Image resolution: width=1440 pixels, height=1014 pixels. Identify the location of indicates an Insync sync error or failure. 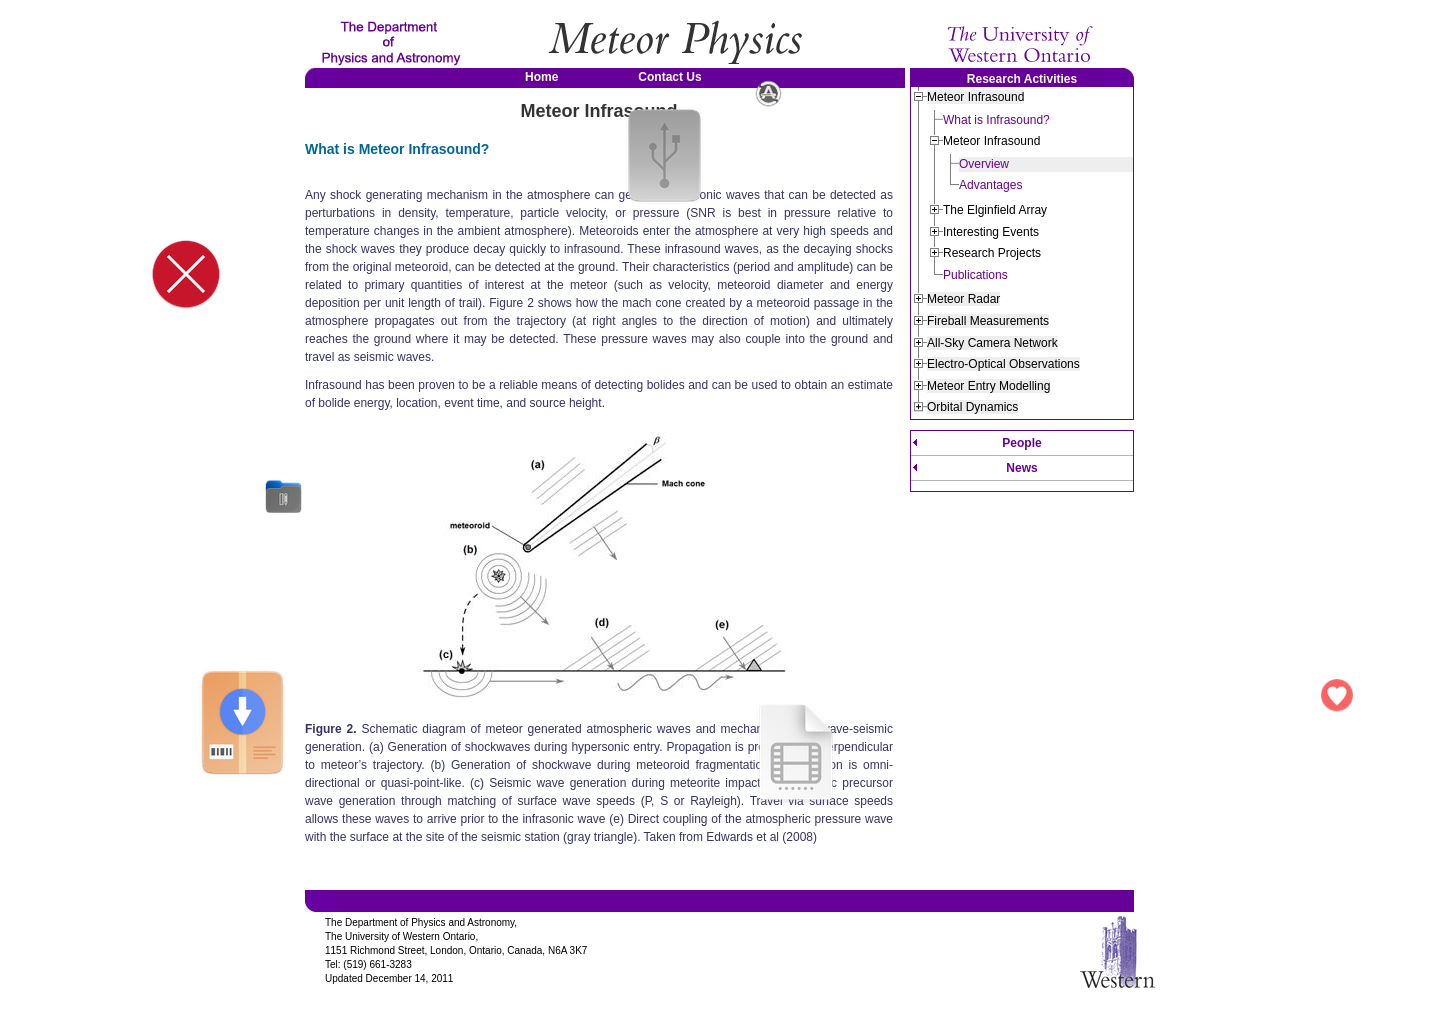
(186, 274).